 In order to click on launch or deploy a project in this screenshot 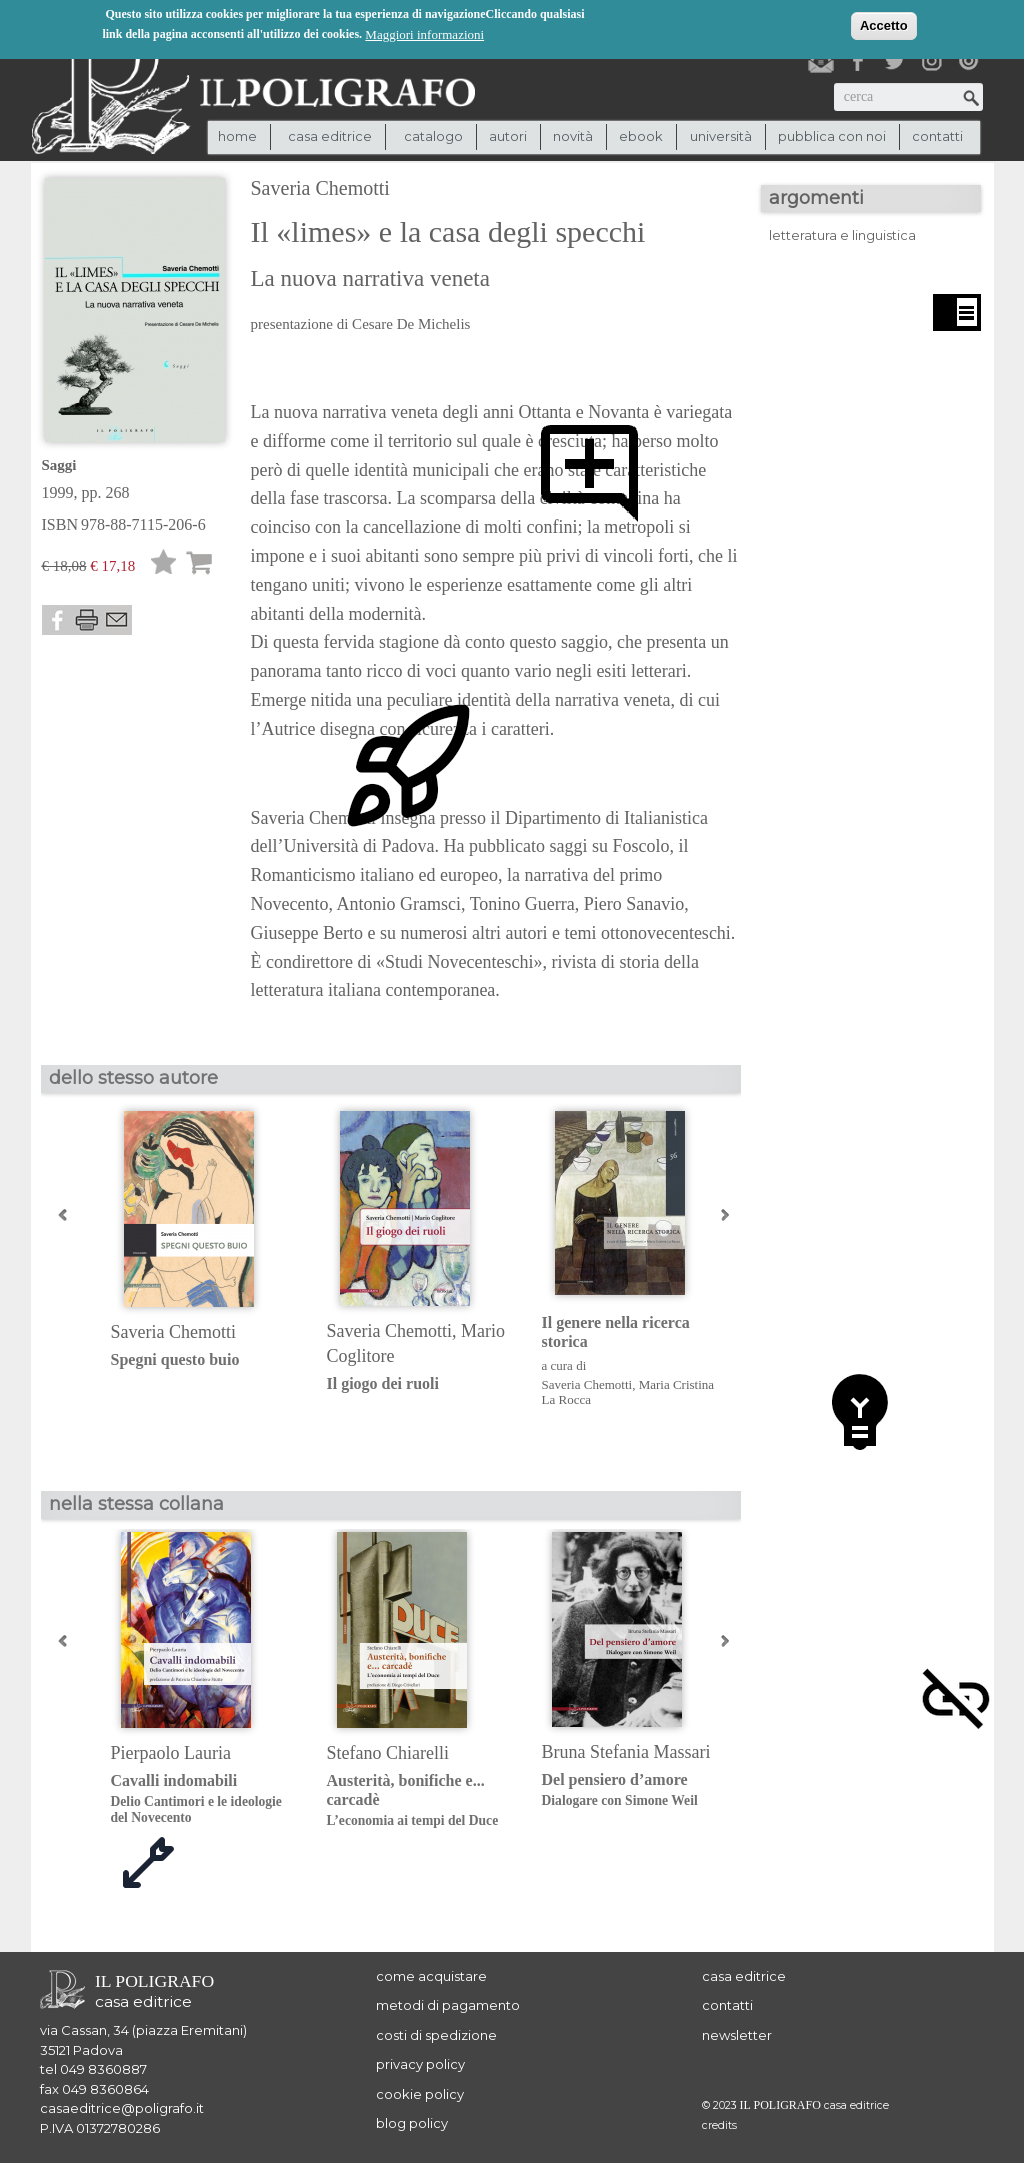, I will do `click(407, 767)`.